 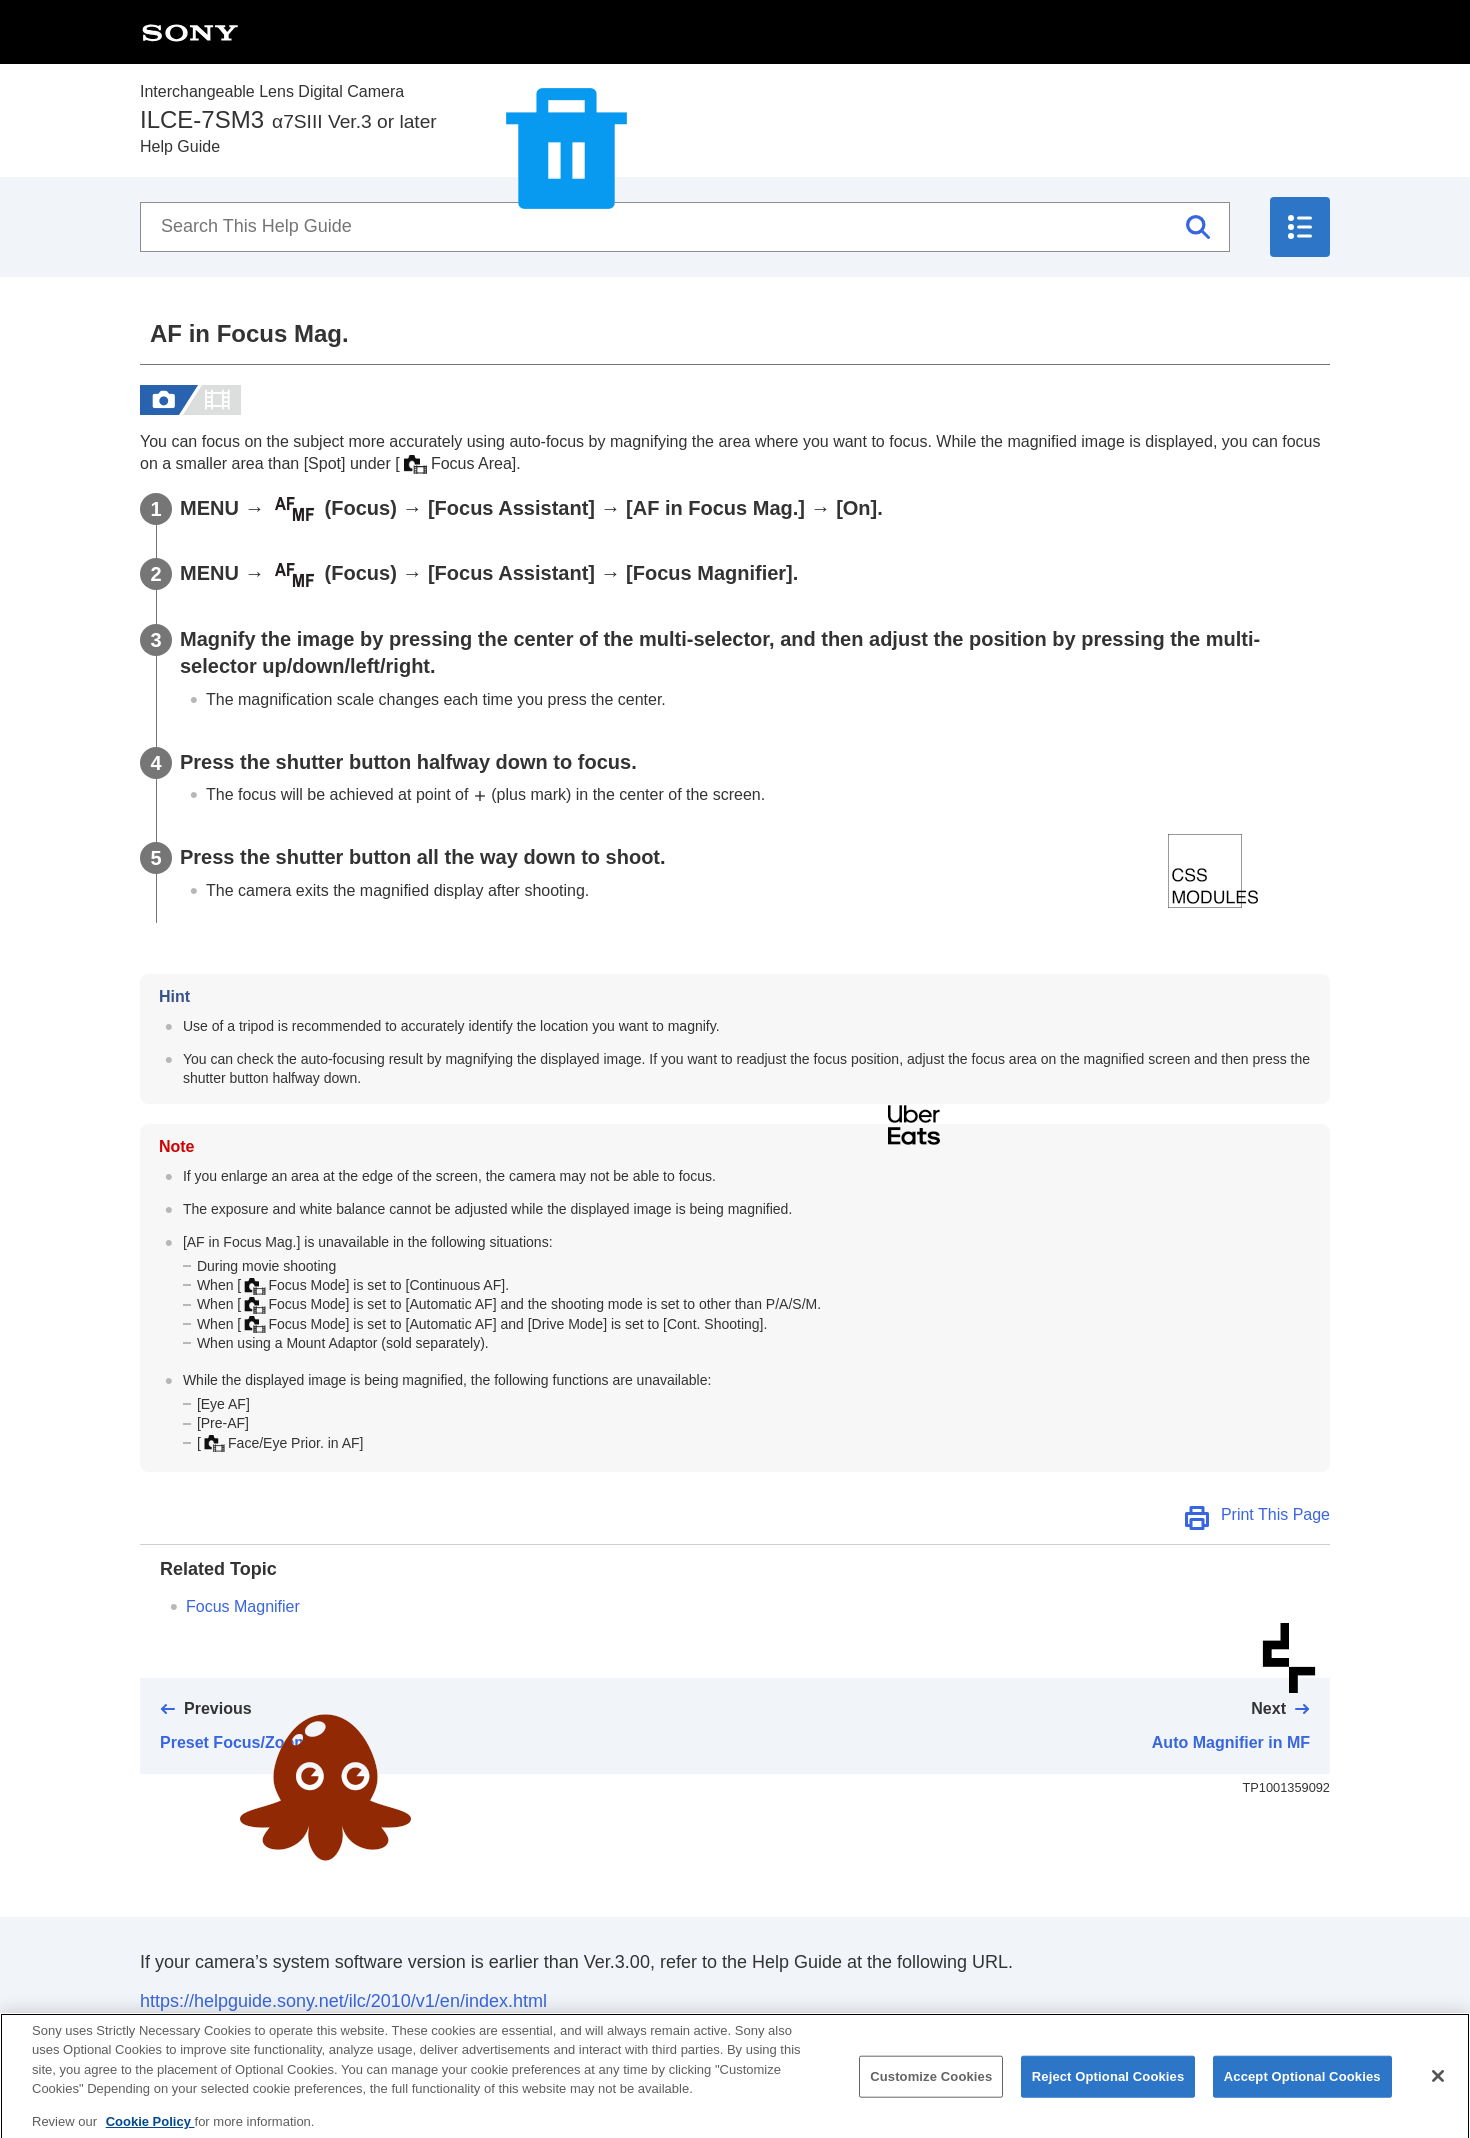 What do you see at coordinates (1213, 871) in the screenshot?
I see `CSS Modules library logo` at bounding box center [1213, 871].